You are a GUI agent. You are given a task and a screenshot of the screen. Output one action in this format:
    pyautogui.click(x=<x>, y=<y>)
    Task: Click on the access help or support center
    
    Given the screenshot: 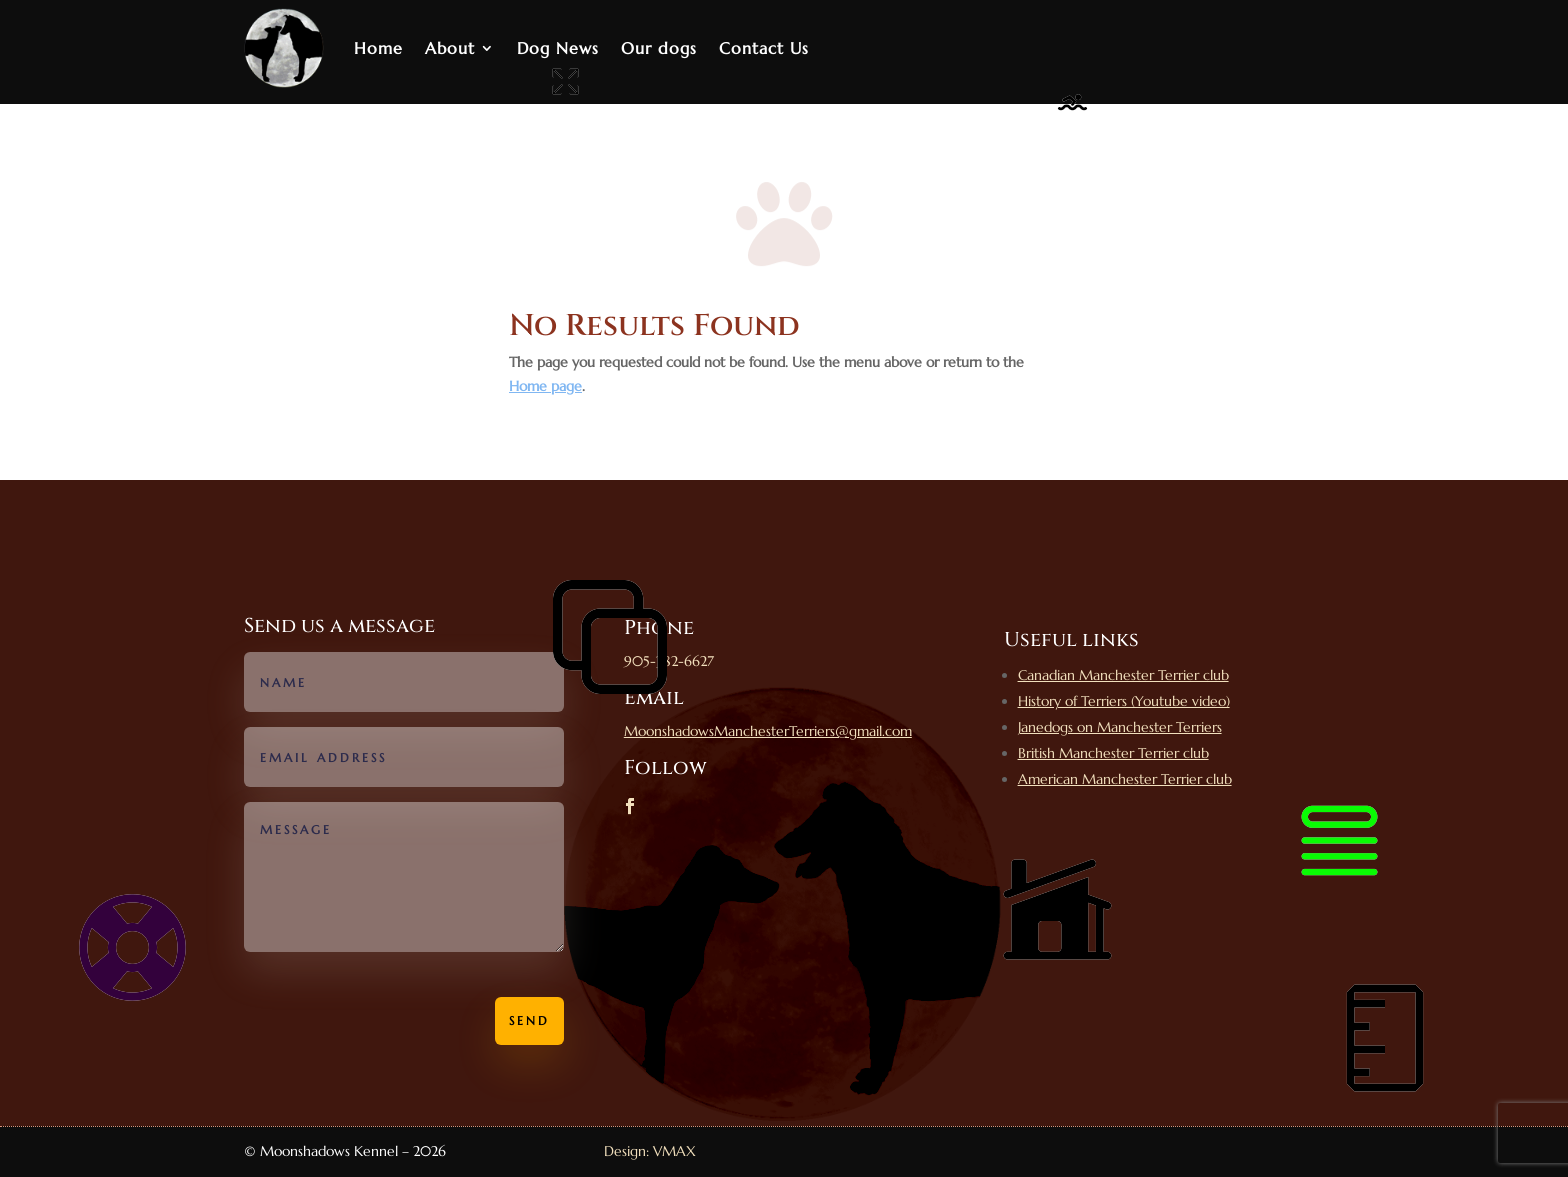 What is the action you would take?
    pyautogui.click(x=132, y=947)
    